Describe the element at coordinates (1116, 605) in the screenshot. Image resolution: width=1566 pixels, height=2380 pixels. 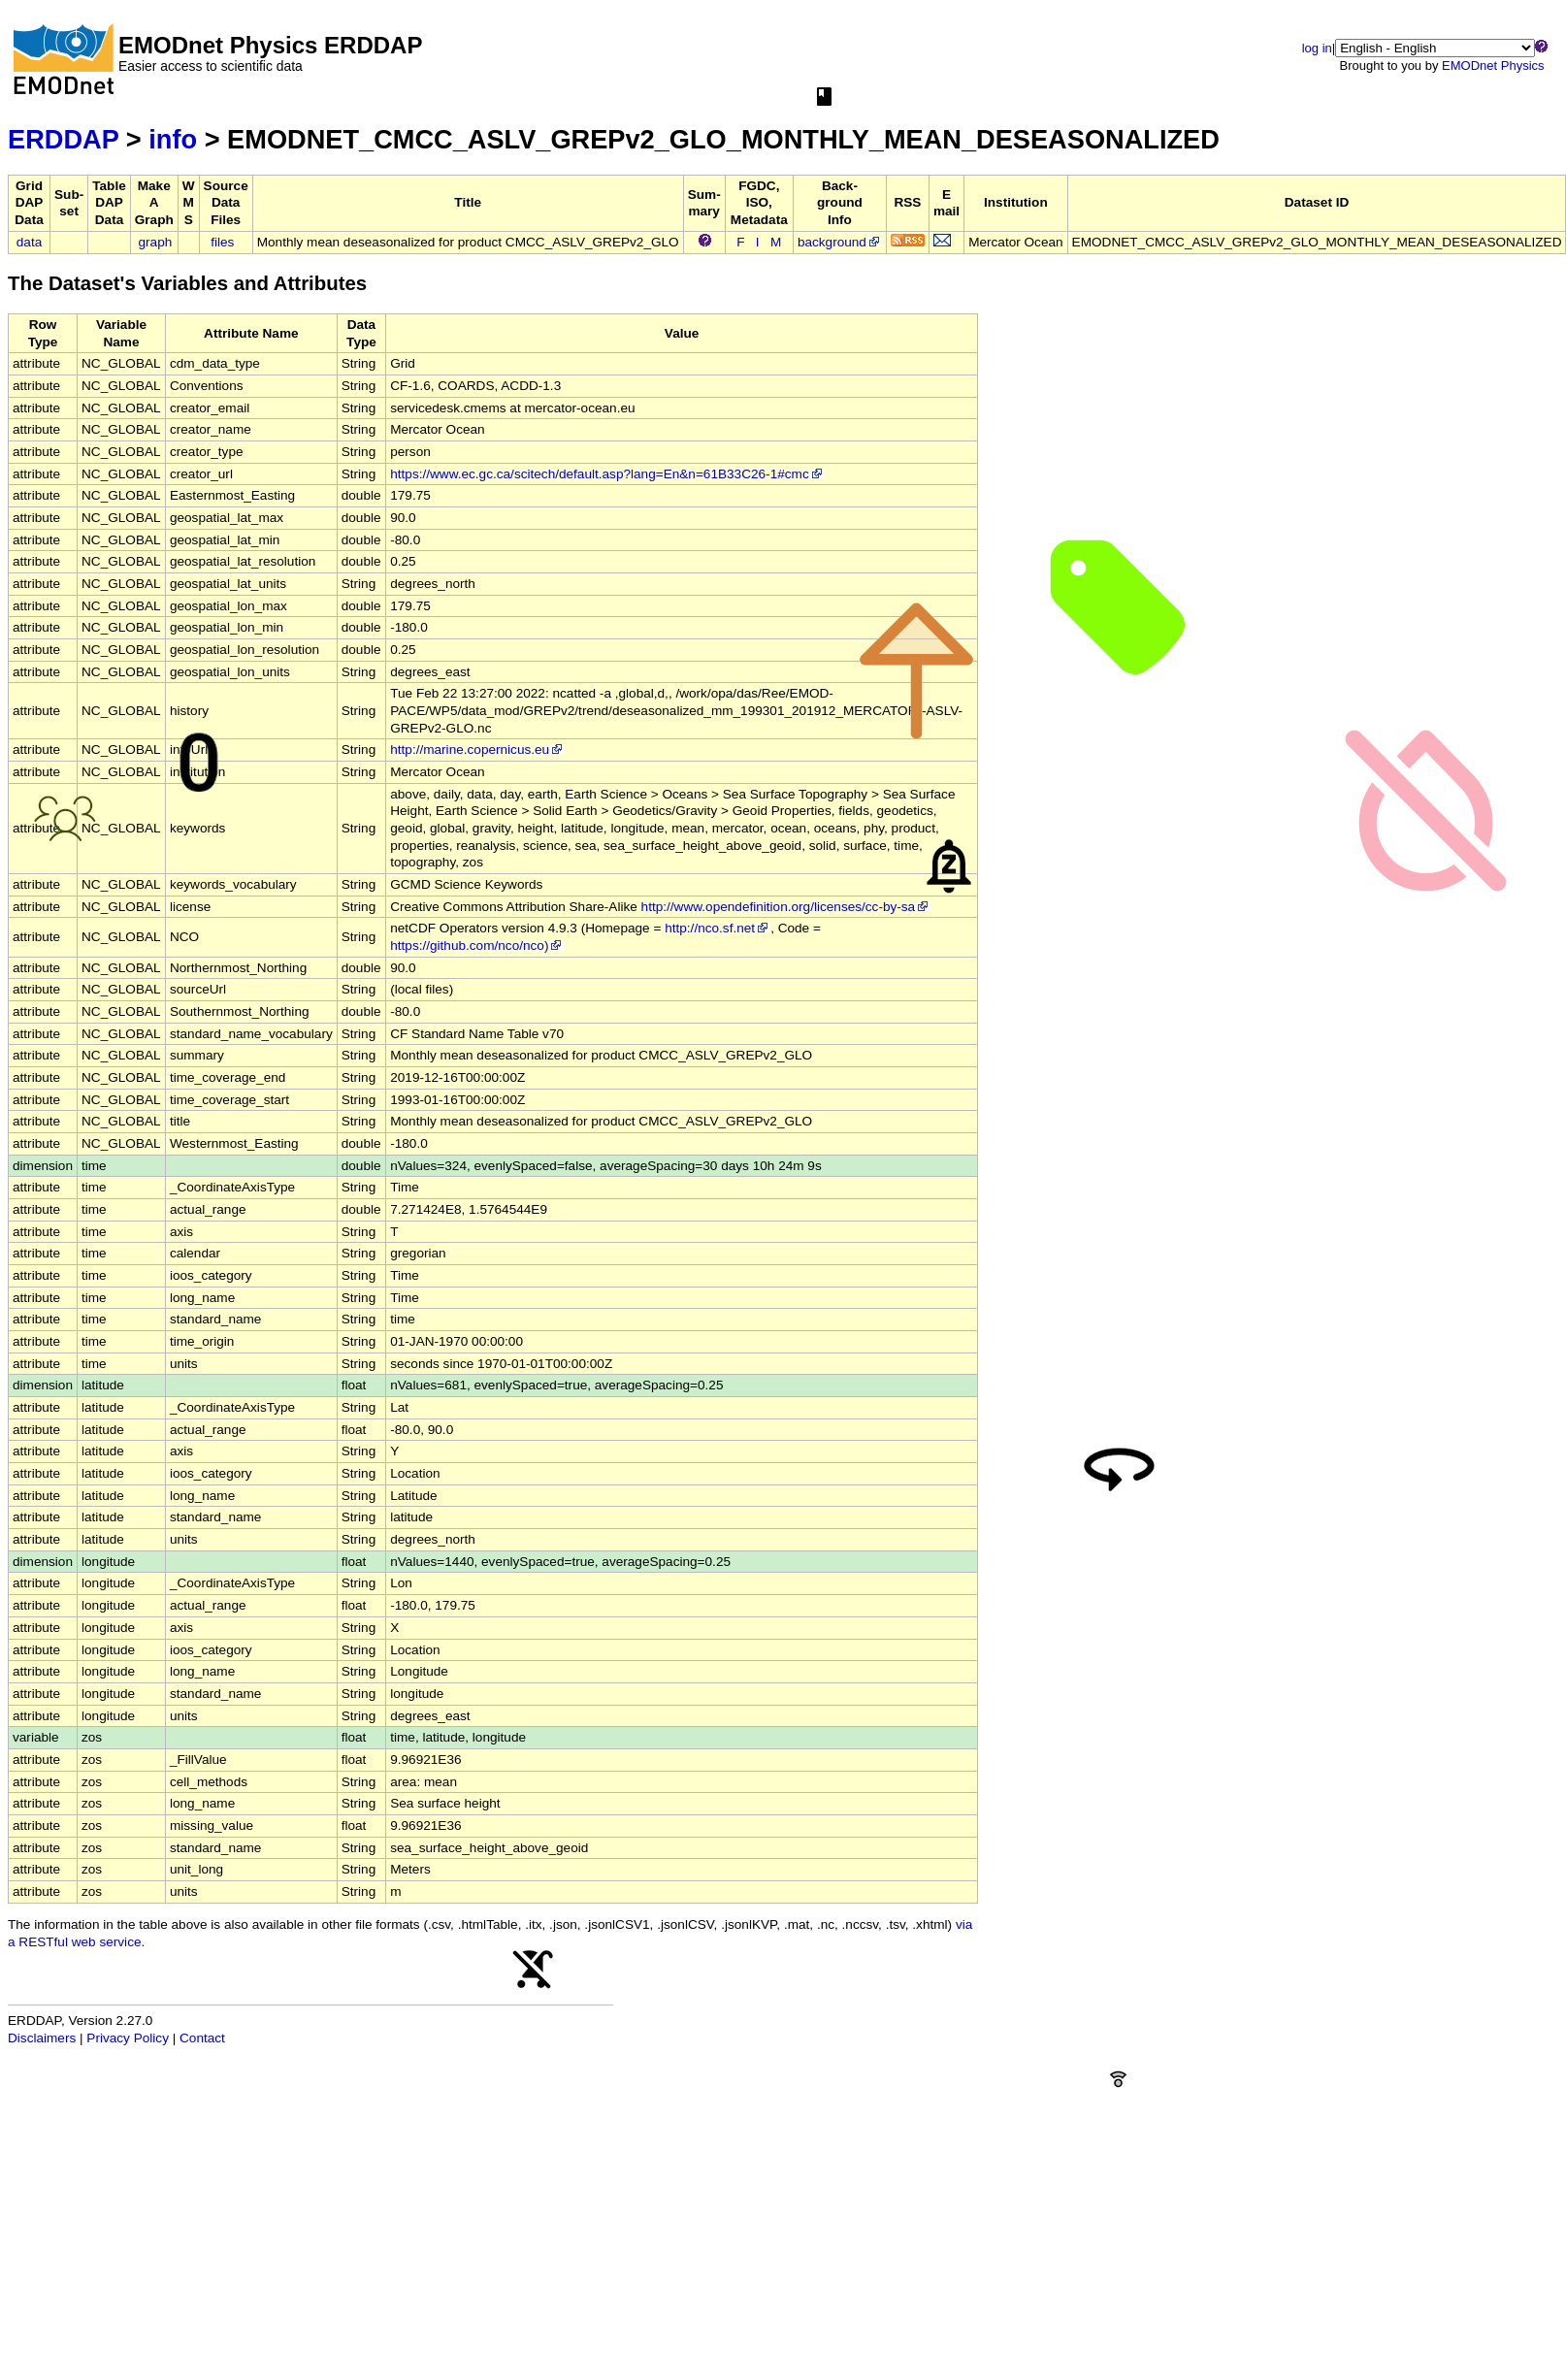
I see `add a tag or label to an item` at that location.